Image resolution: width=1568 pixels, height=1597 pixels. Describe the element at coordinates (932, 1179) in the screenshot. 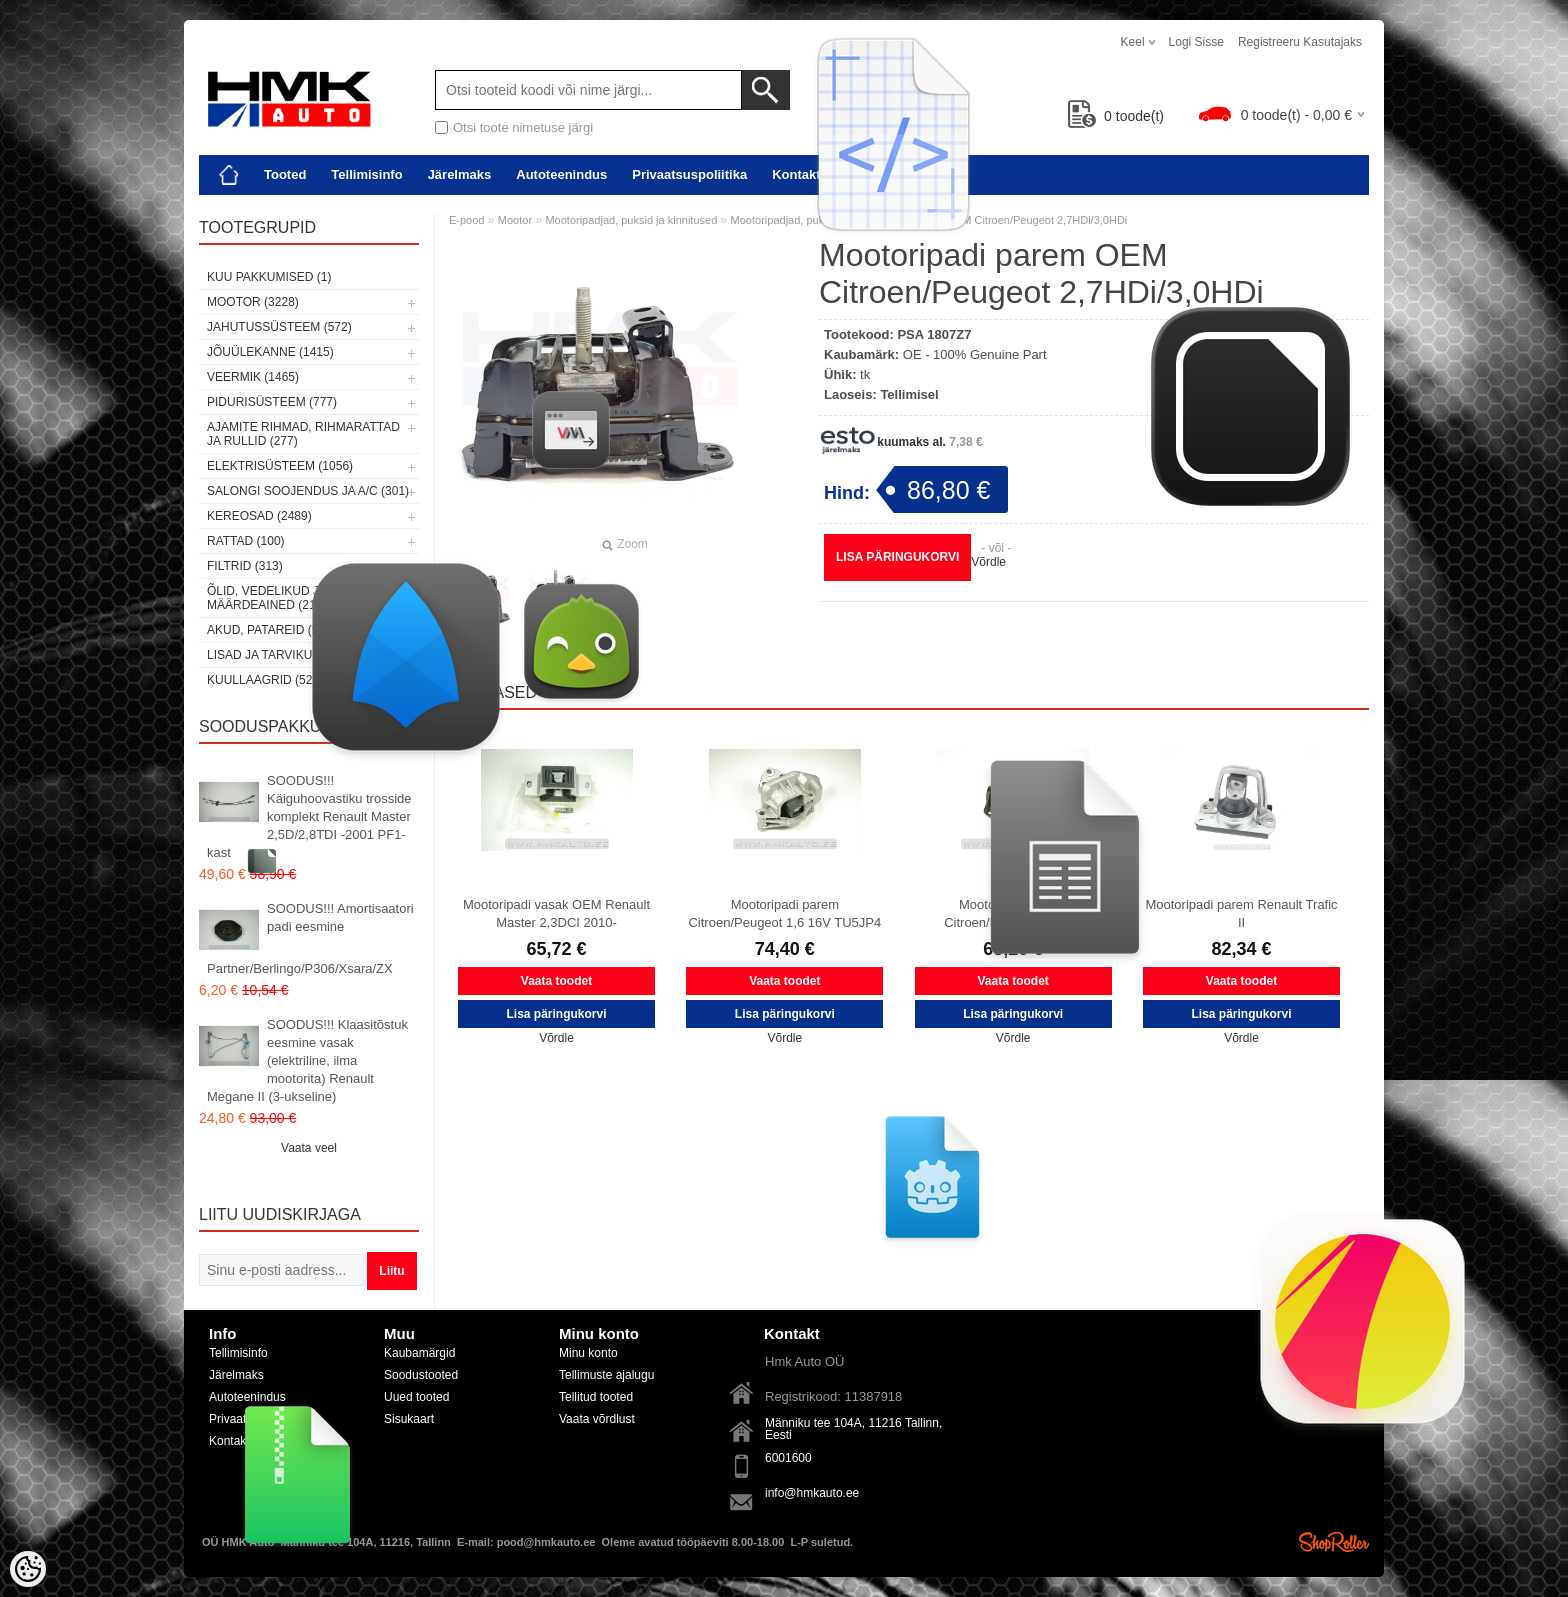

I see `a GDScript file associated with the Godot game engine` at that location.